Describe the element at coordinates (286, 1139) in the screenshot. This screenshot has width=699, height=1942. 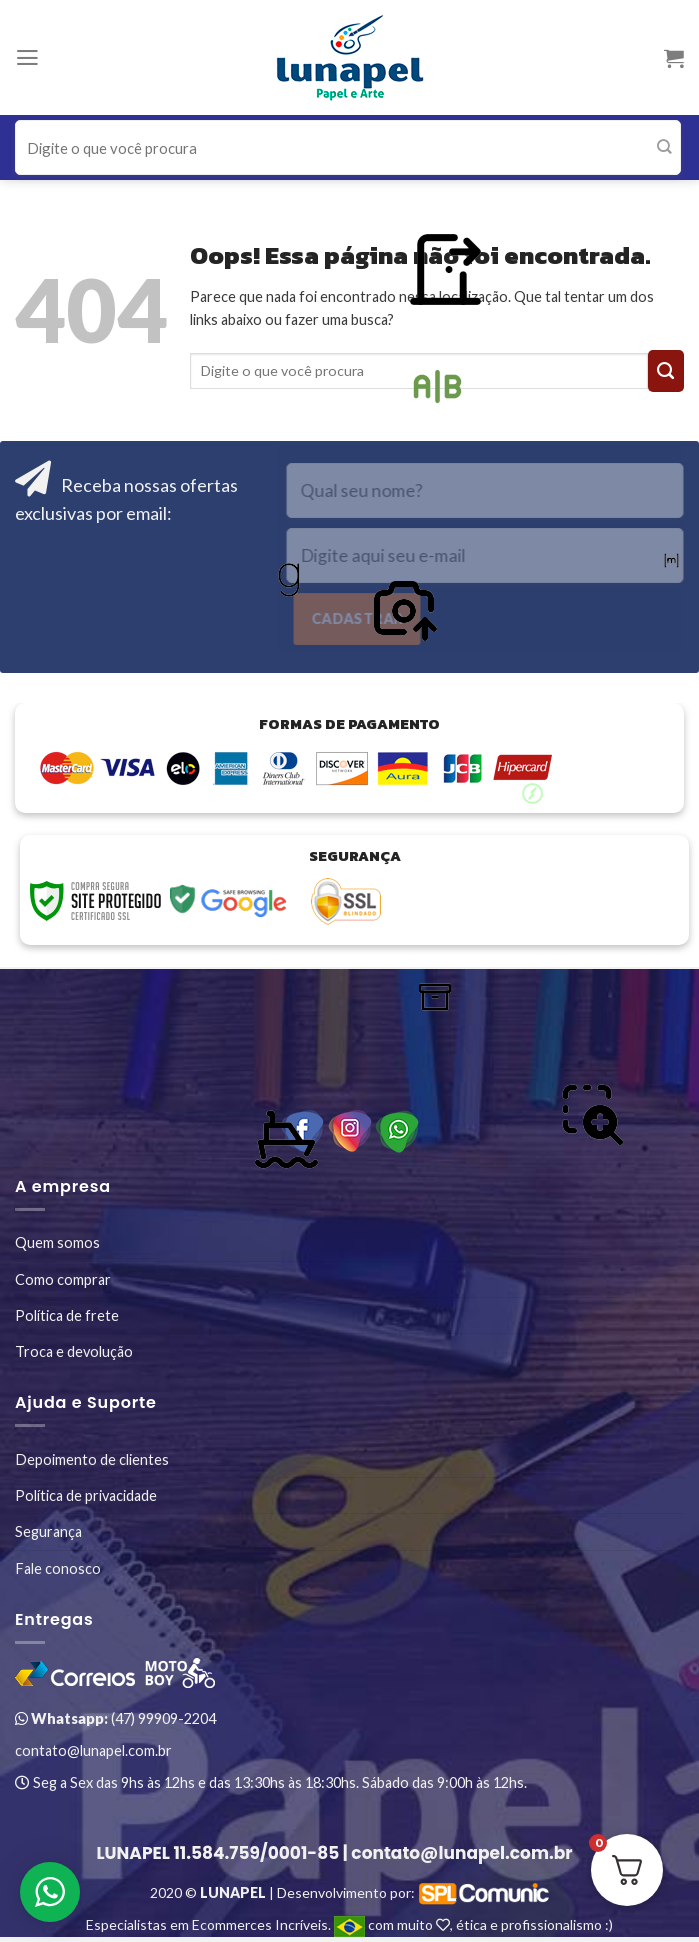
I see `access shipping or delivery options` at that location.